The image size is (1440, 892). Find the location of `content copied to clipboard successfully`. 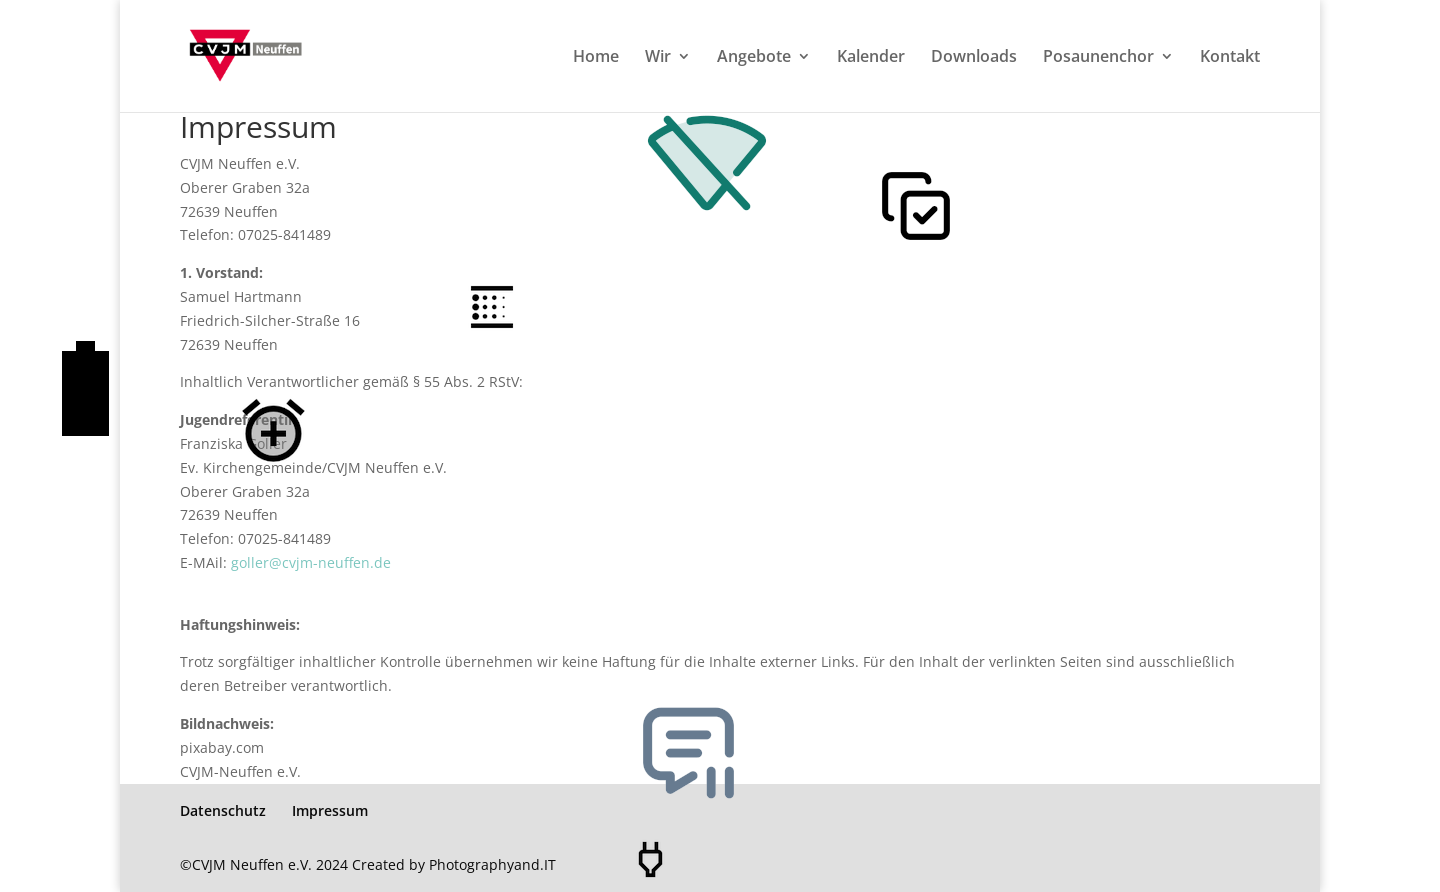

content copied to clipboard successfully is located at coordinates (916, 206).